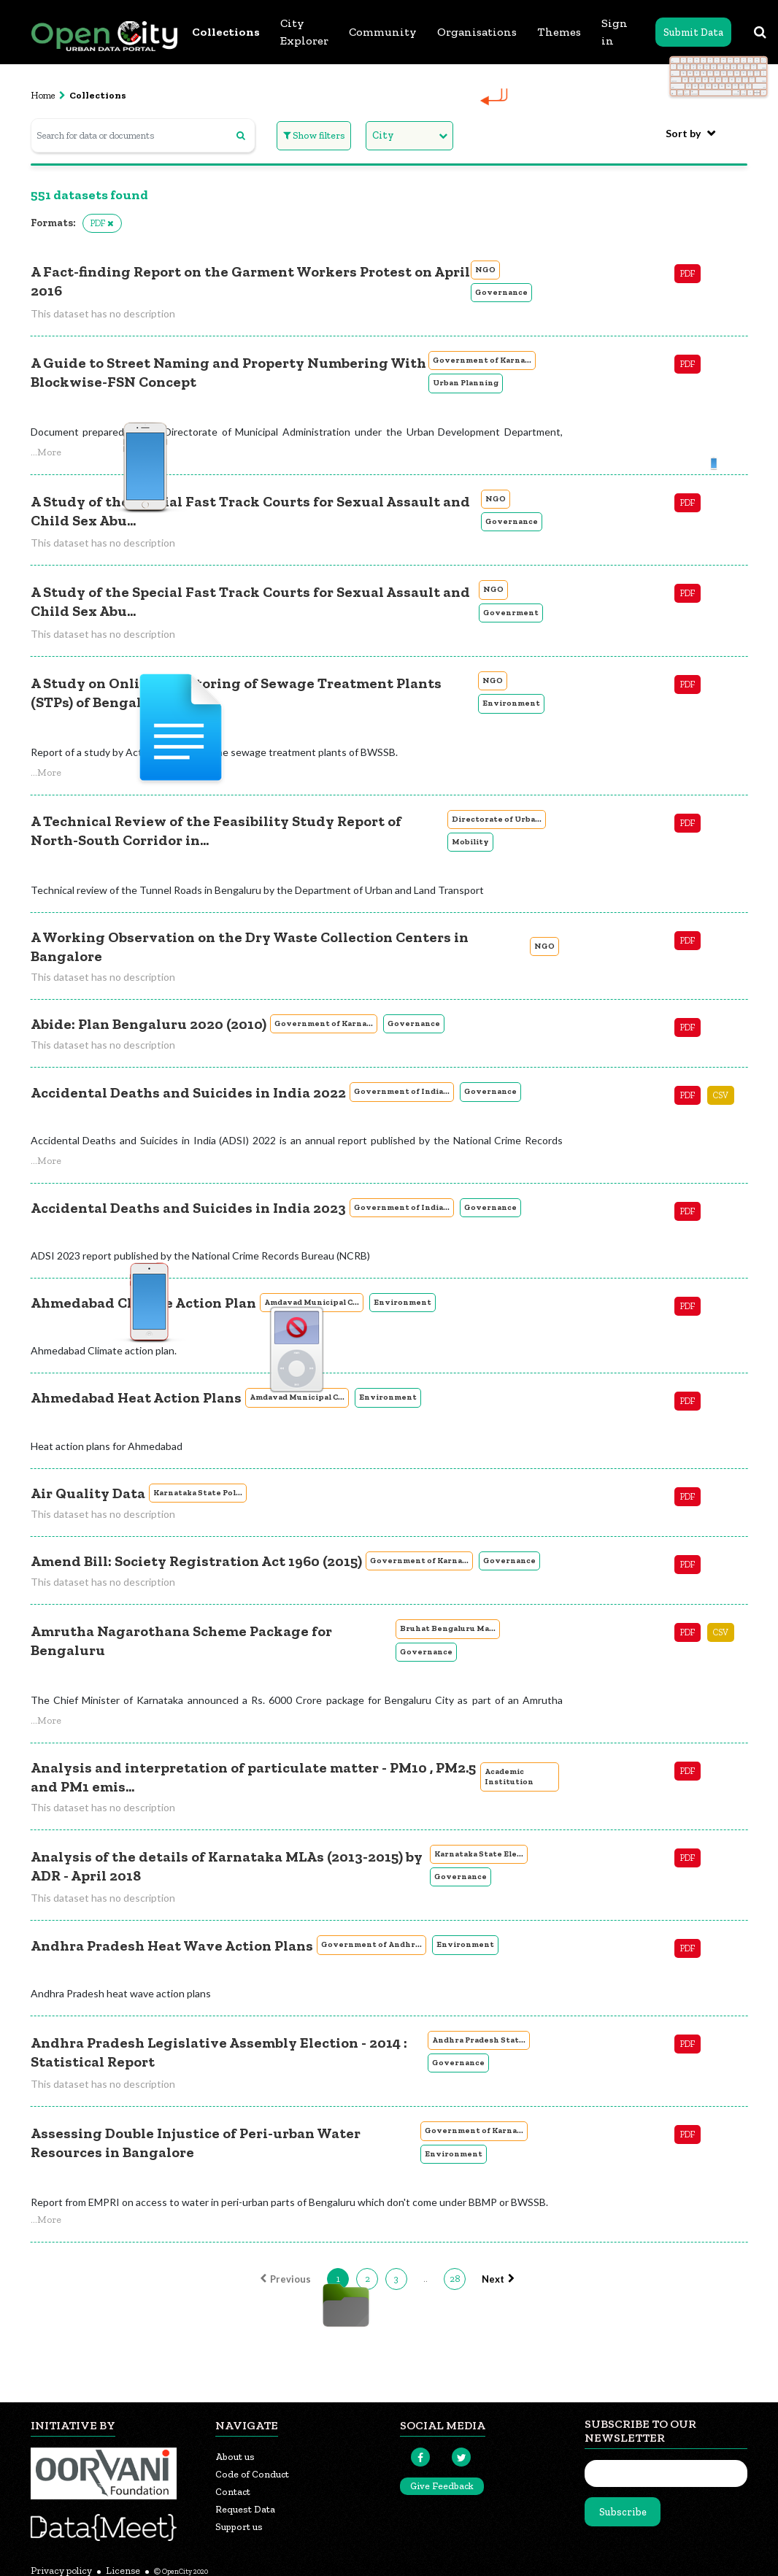 The width and height of the screenshot is (778, 2576). I want to click on iPhone 7 device icon for system identification, so click(714, 463).